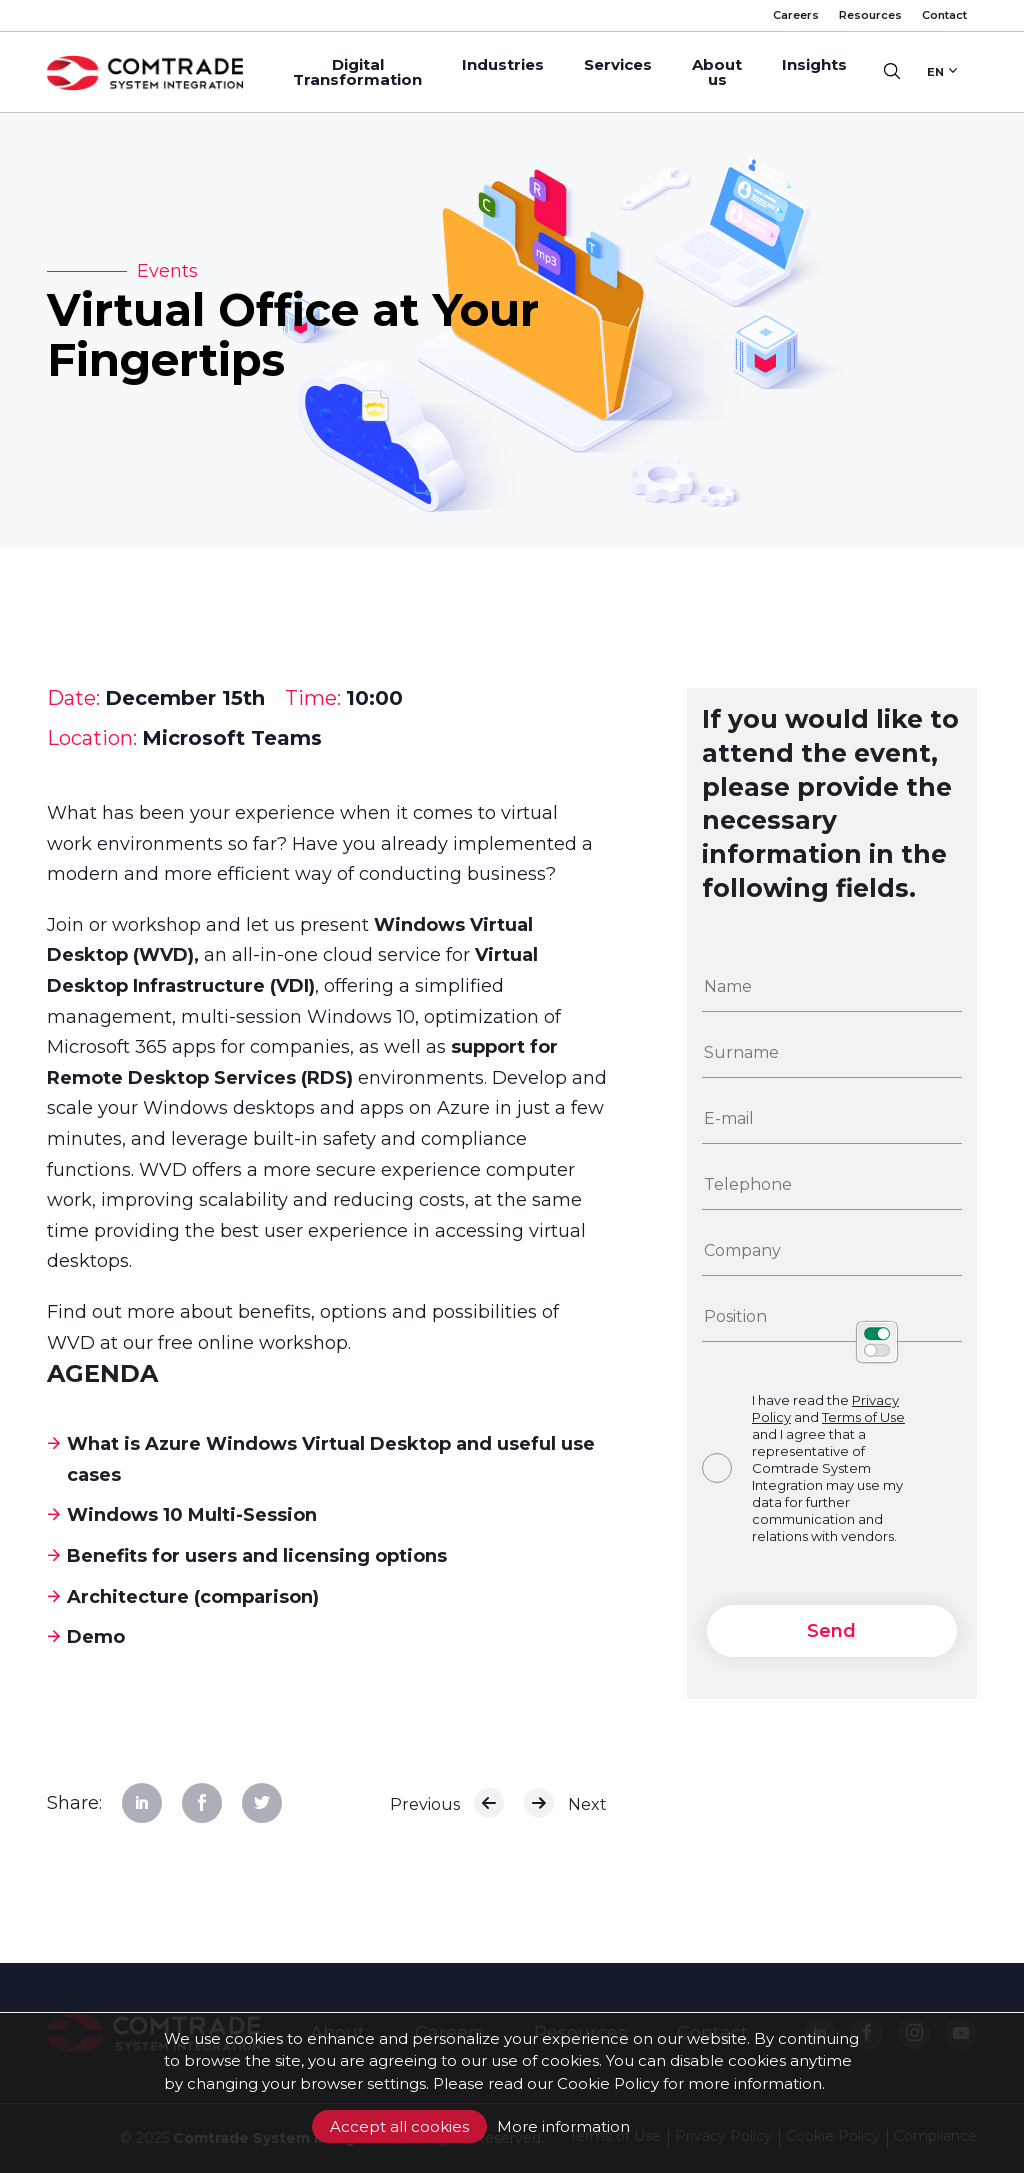 The image size is (1024, 2173). Describe the element at coordinates (423, 489) in the screenshot. I see `forward this email to another recipient` at that location.